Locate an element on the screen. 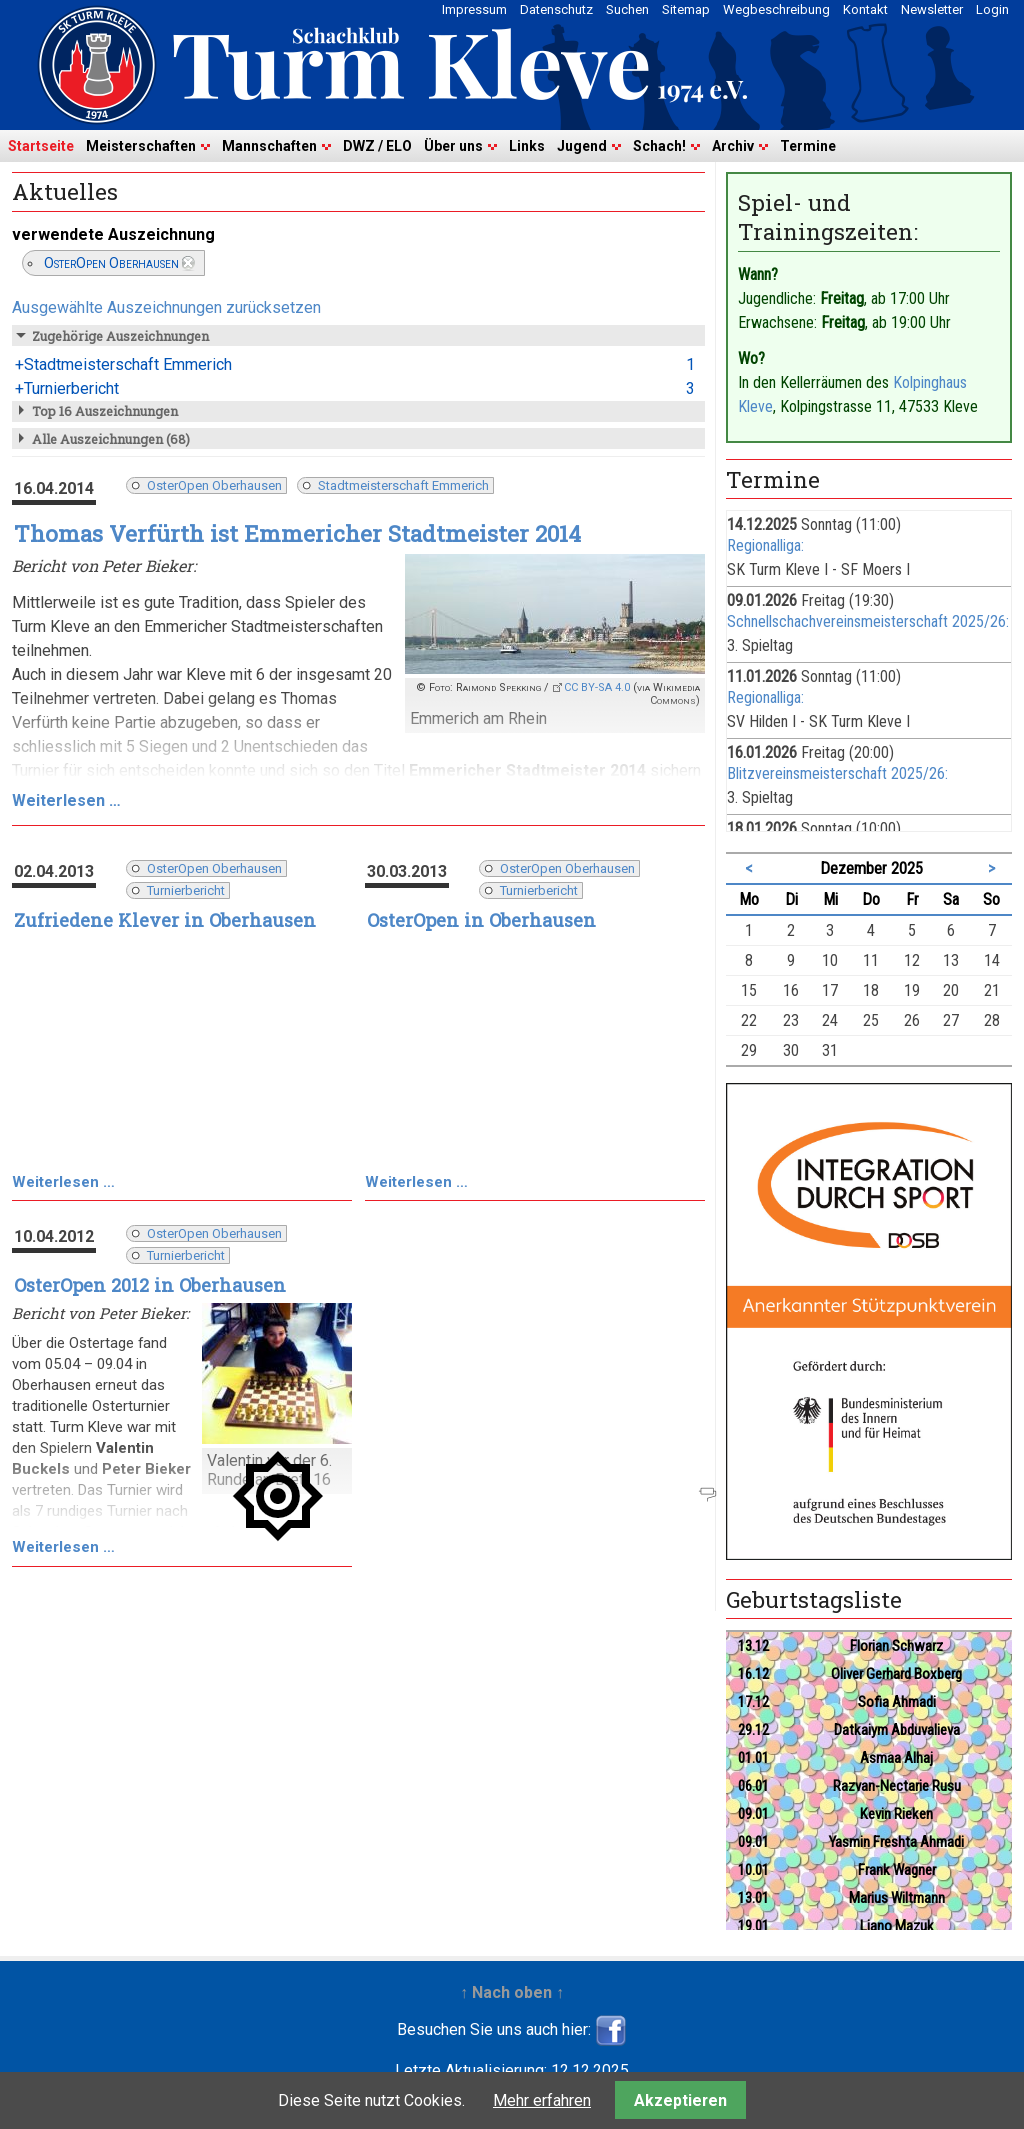 This screenshot has height=2129, width=1024. access painting or drawing tools is located at coordinates (707, 1493).